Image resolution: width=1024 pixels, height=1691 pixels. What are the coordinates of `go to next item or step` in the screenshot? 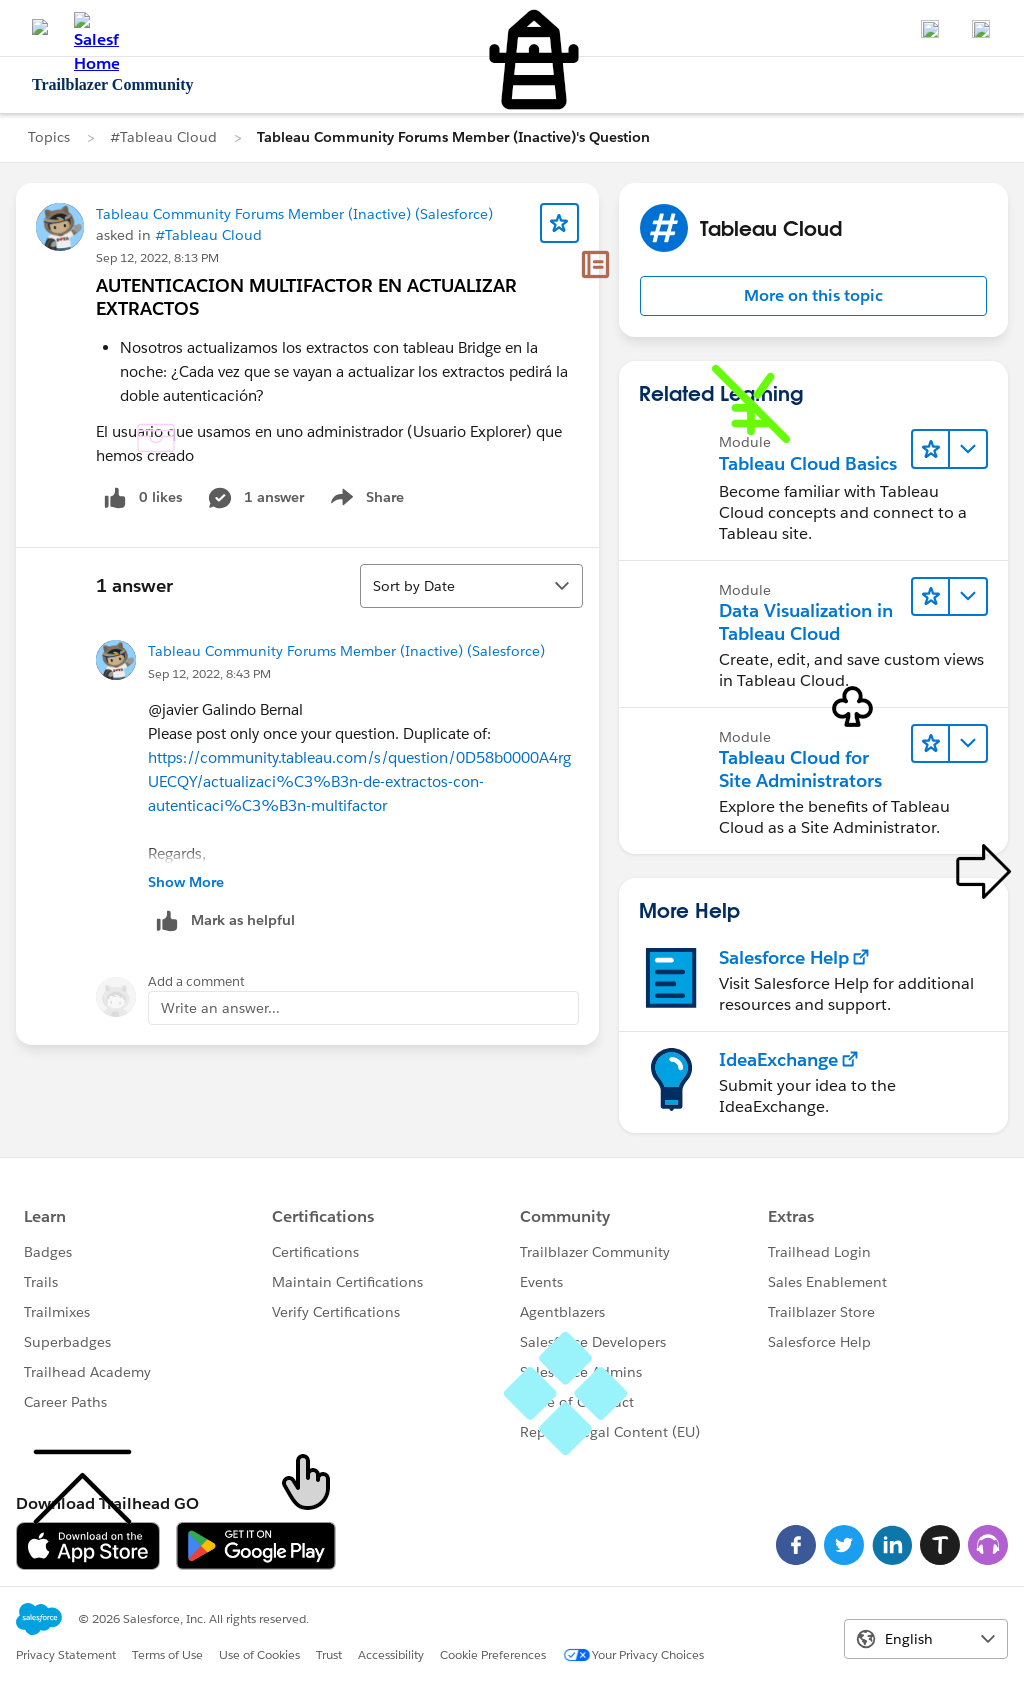 It's located at (981, 871).